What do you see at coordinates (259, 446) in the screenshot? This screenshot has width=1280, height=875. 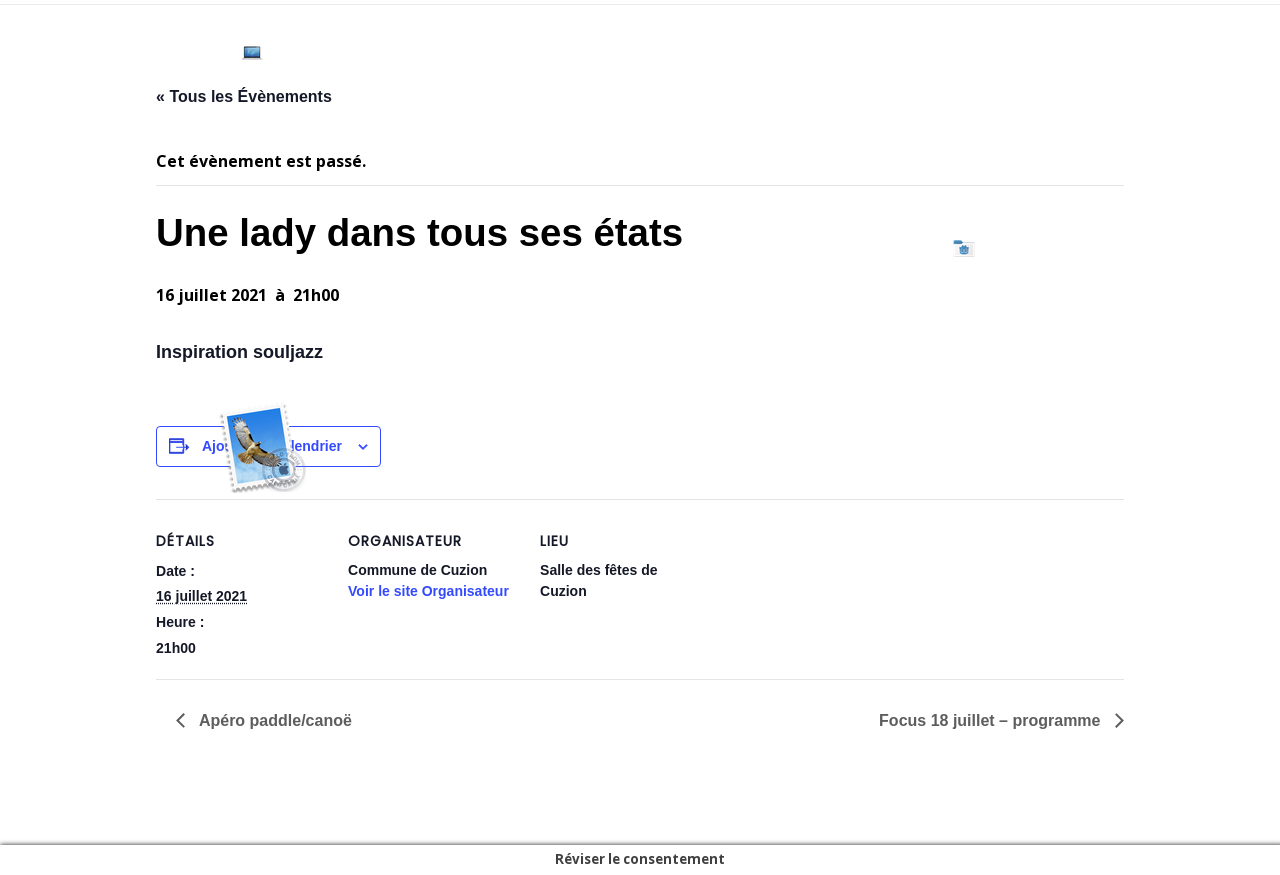 I see `share content via email` at bounding box center [259, 446].